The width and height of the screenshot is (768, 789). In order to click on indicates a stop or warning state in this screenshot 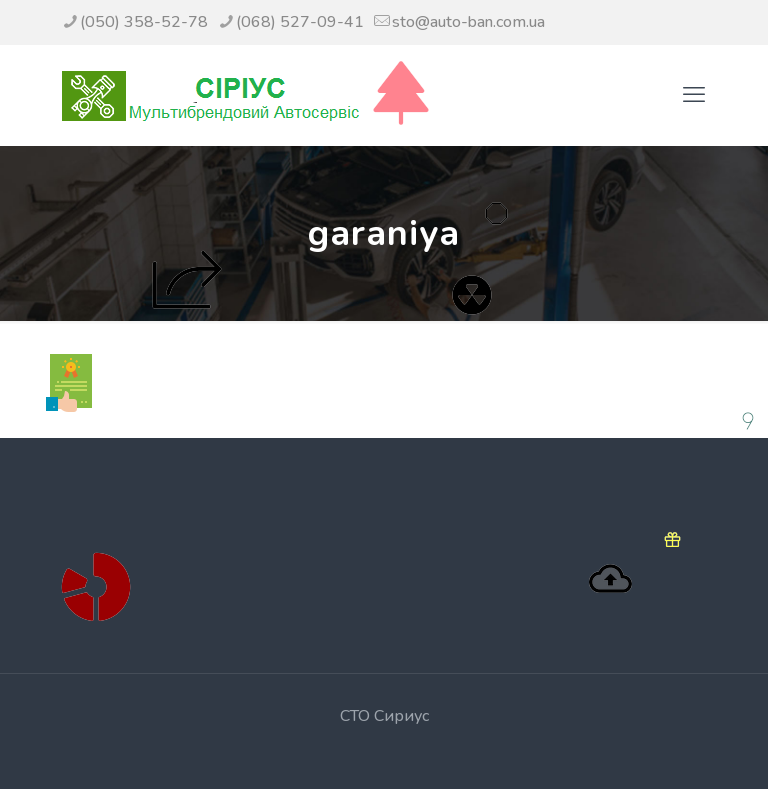, I will do `click(496, 213)`.